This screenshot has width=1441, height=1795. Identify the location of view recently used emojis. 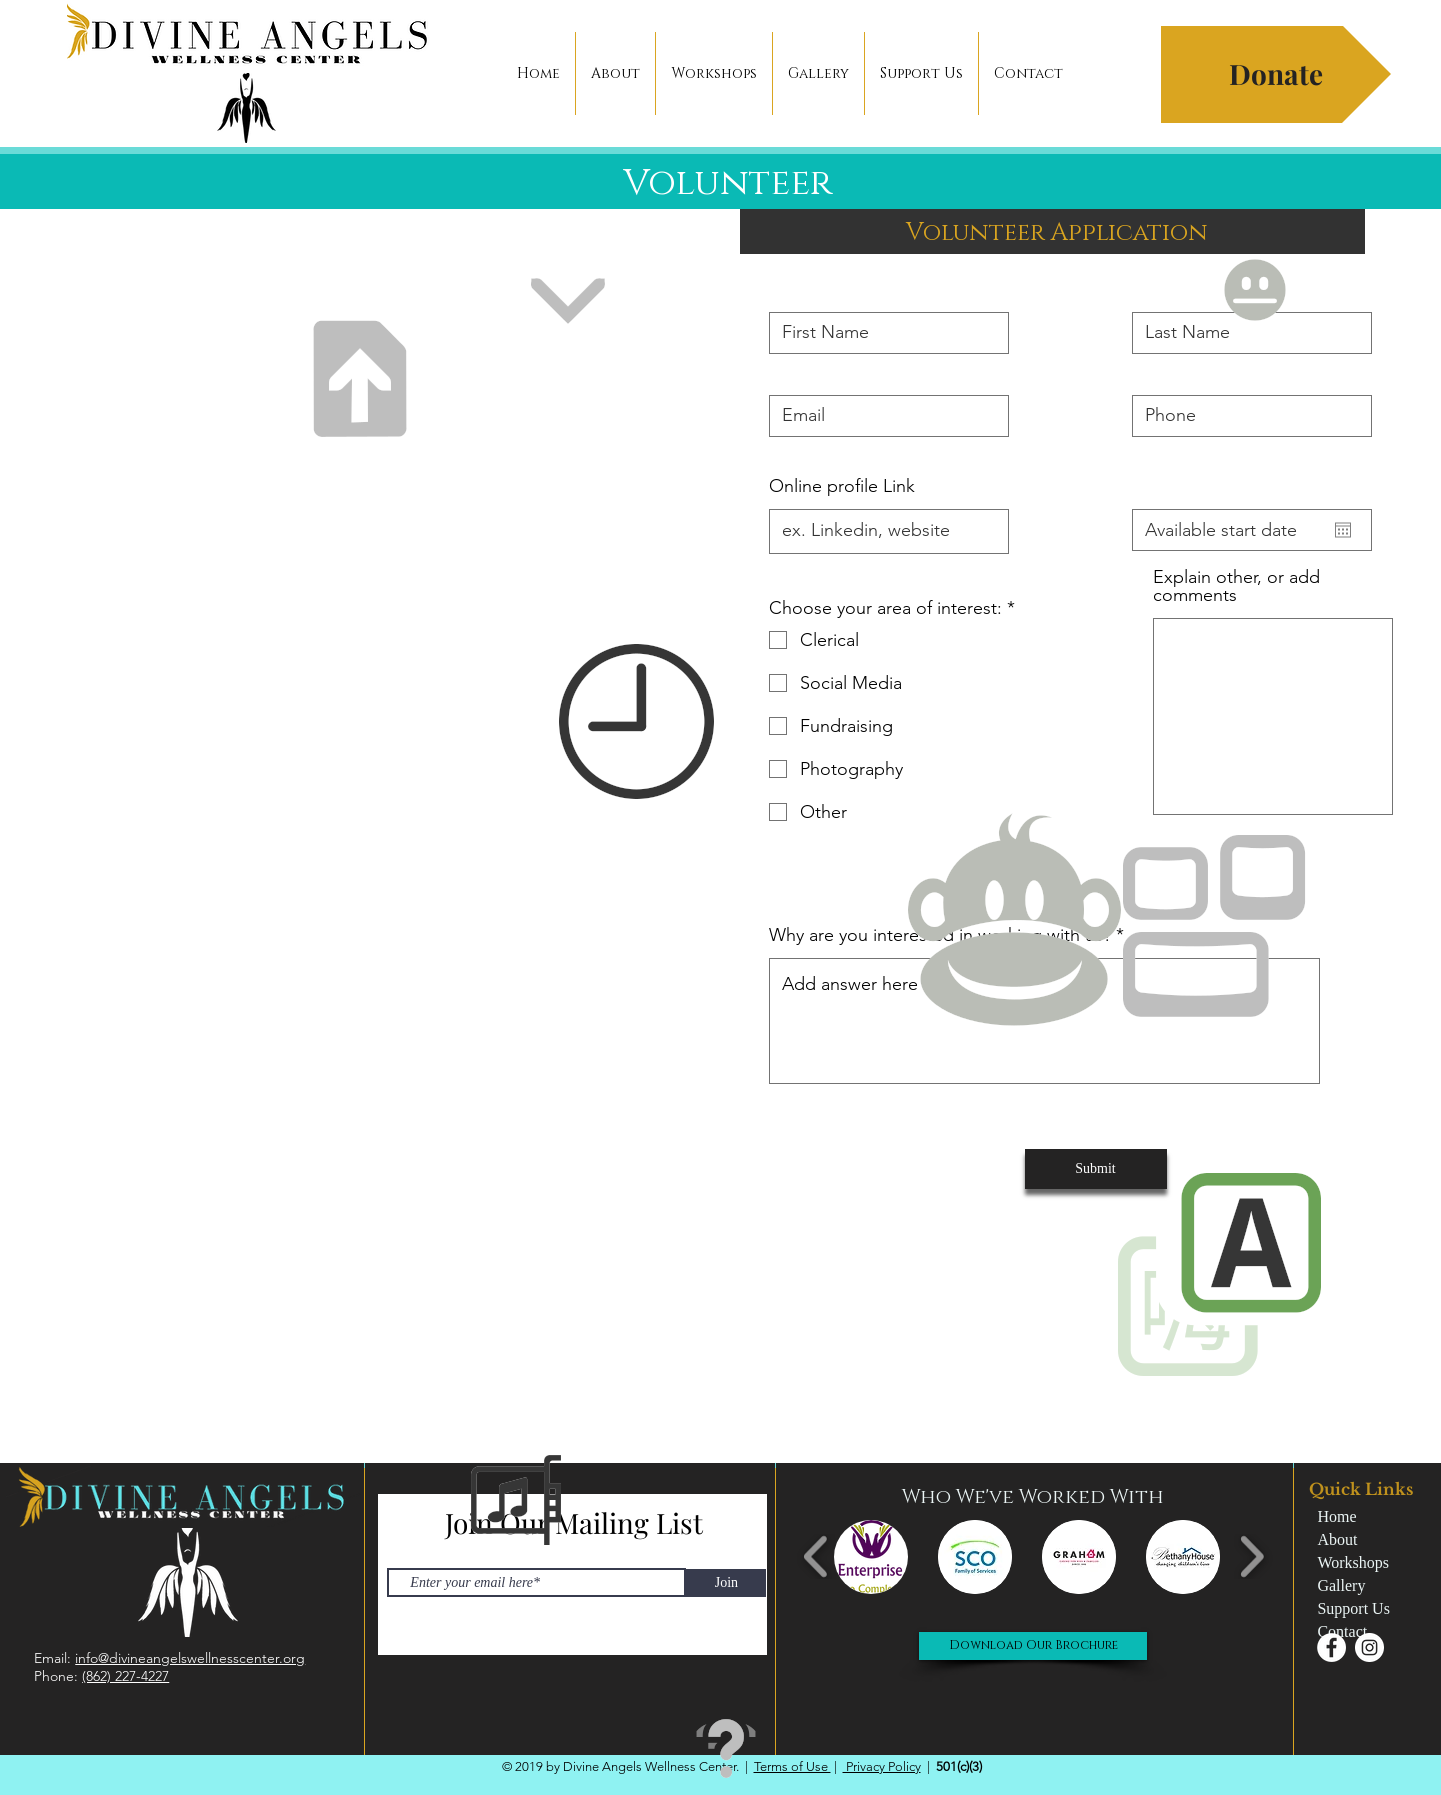
(636, 721).